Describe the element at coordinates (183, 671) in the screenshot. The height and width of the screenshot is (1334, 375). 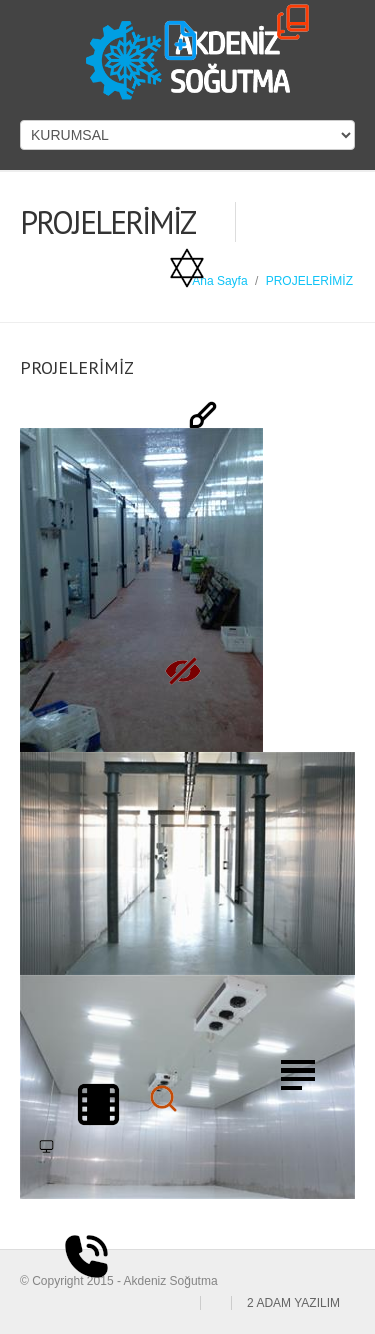
I see `hide password or sensitive content` at that location.